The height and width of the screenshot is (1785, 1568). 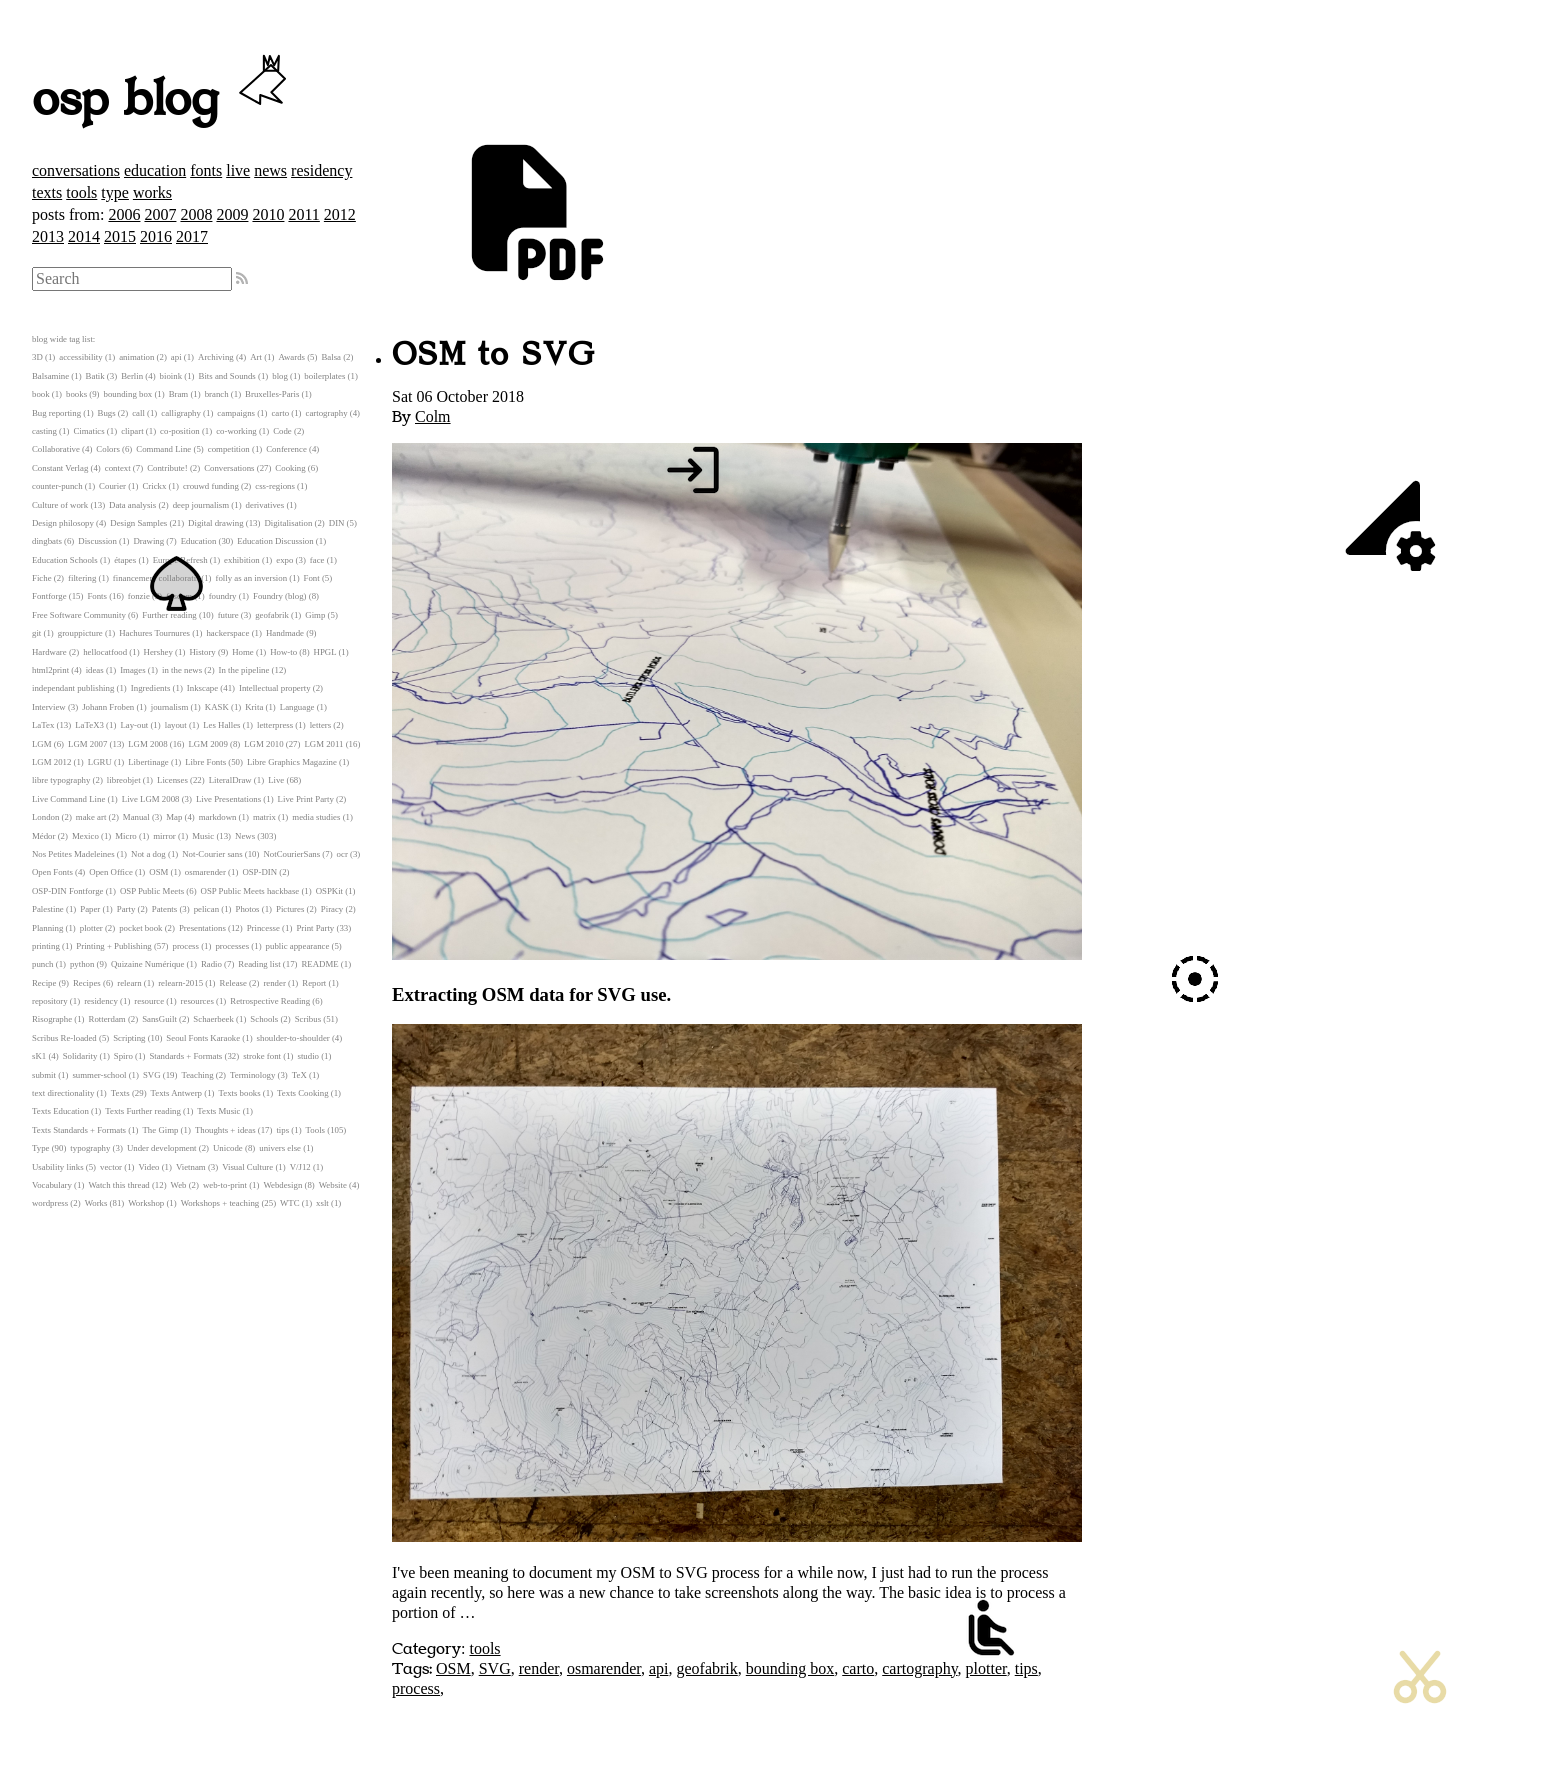 I want to click on access data or network settings, so click(x=1388, y=523).